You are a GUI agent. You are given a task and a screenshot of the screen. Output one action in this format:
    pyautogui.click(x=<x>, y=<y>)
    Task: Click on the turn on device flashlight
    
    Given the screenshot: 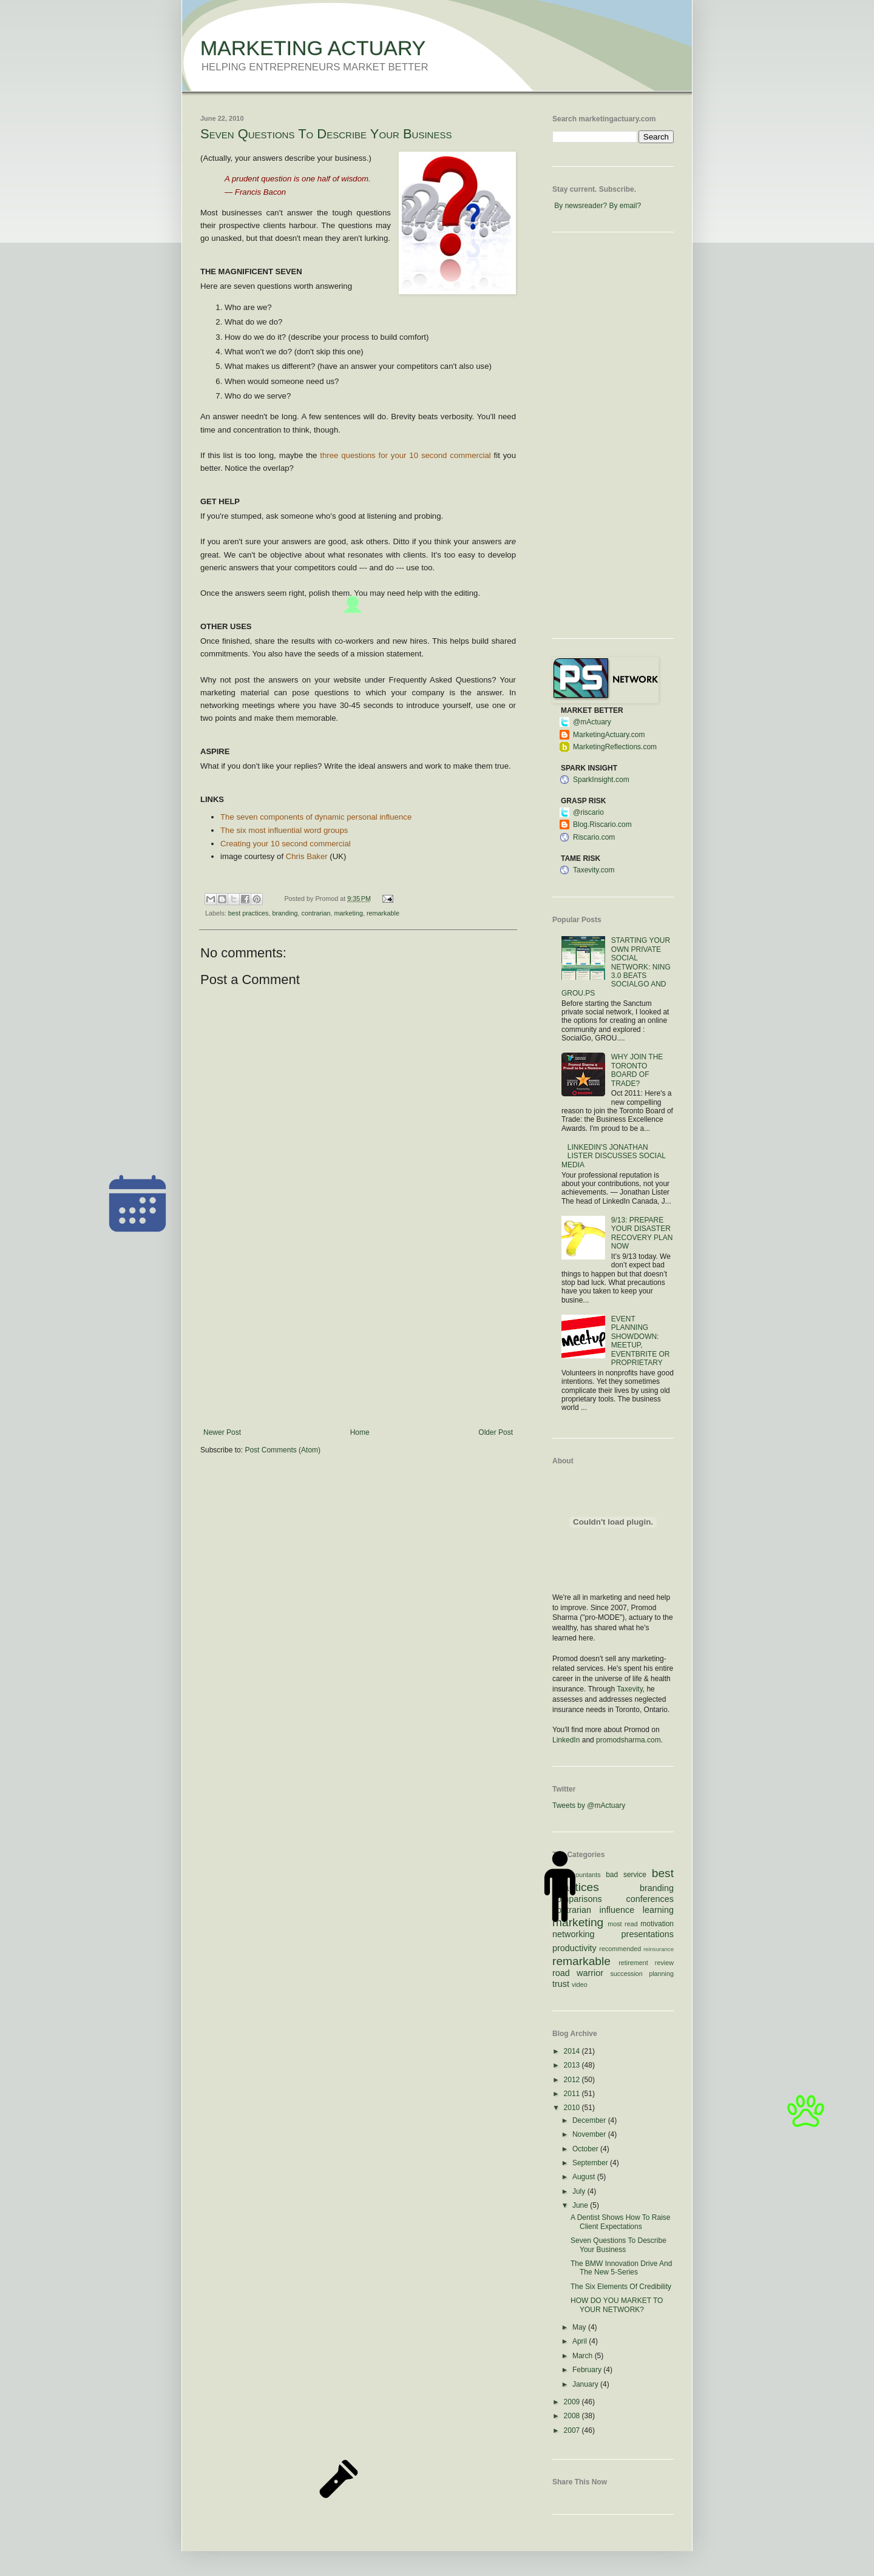 What is the action you would take?
    pyautogui.click(x=339, y=2479)
    